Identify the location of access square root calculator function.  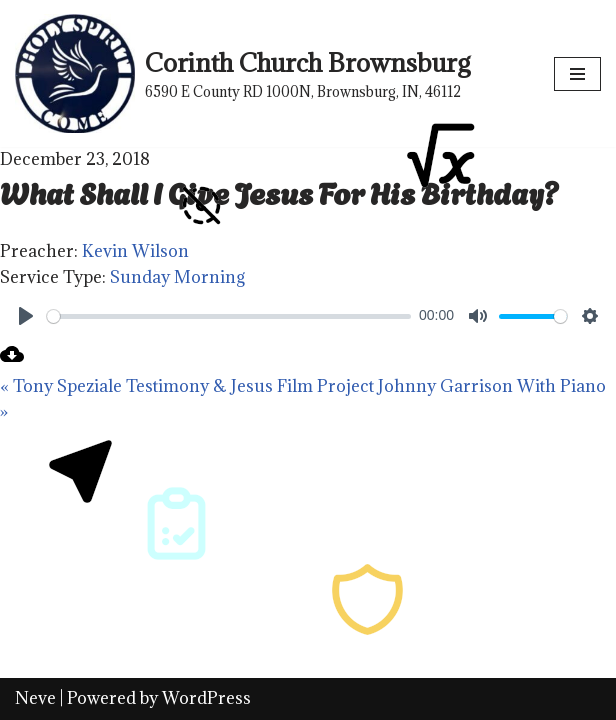
(442, 155).